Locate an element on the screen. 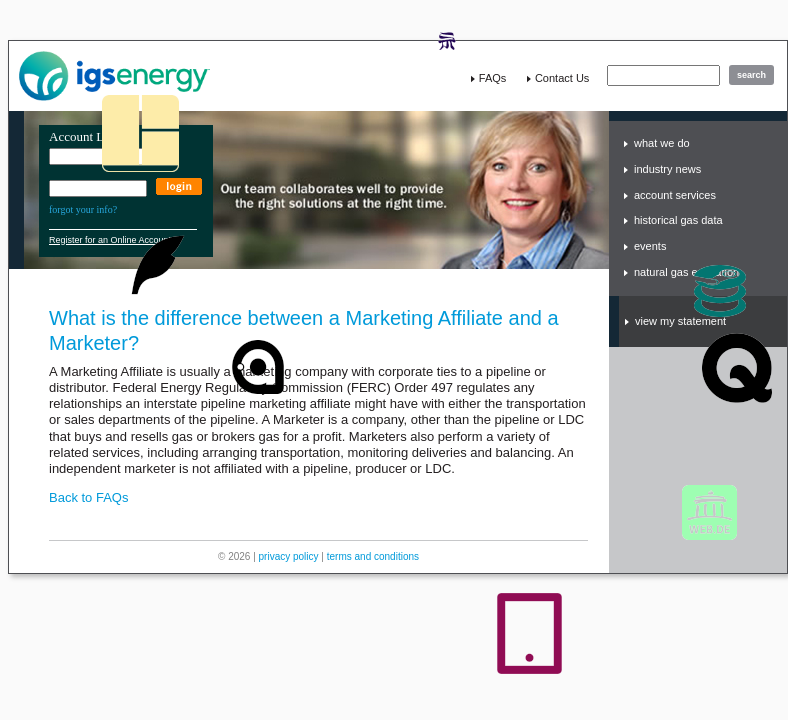 This screenshot has width=788, height=720. Avalonia UI framework logo is located at coordinates (258, 367).